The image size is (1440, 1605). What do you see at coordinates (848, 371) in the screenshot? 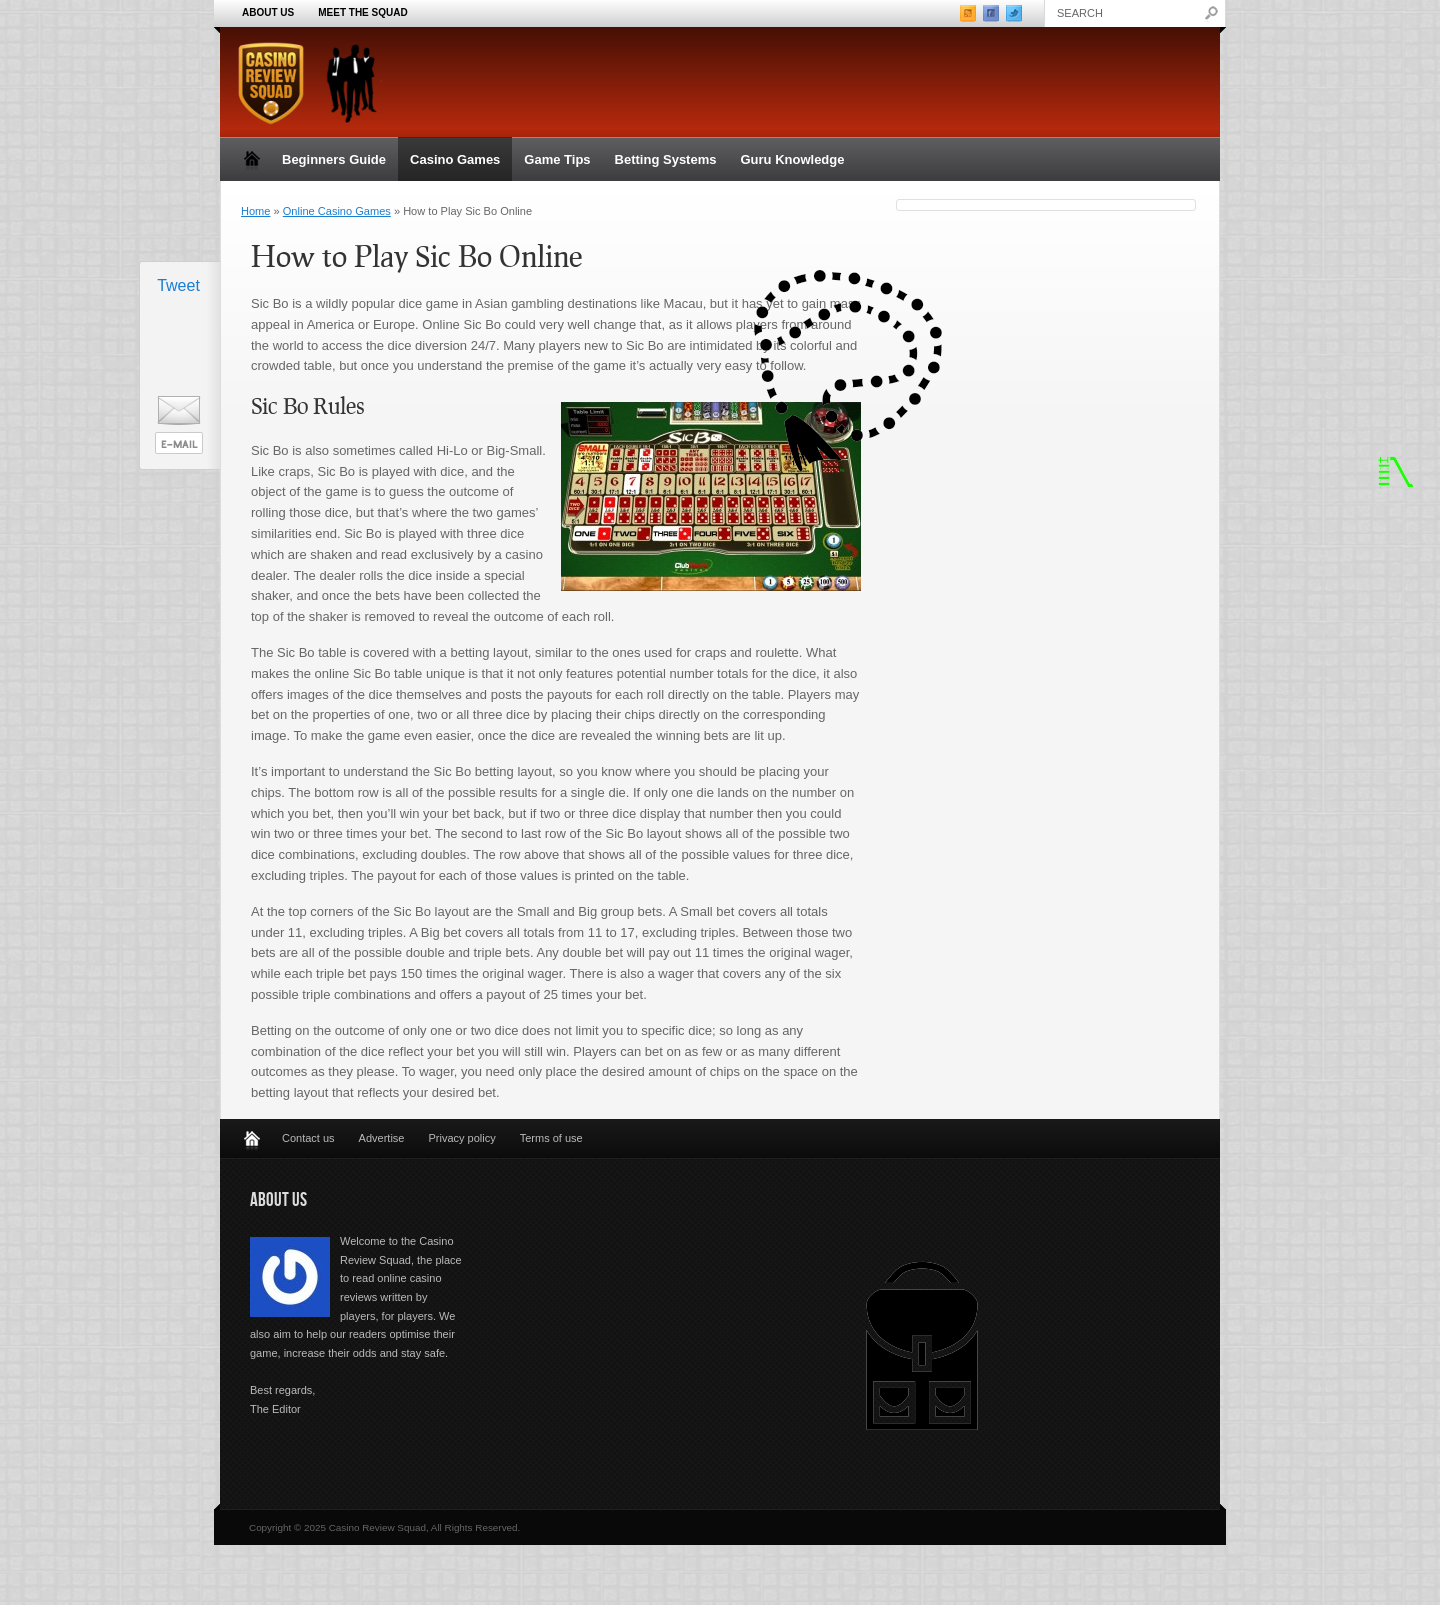
I see `access prayer or meditation features` at bounding box center [848, 371].